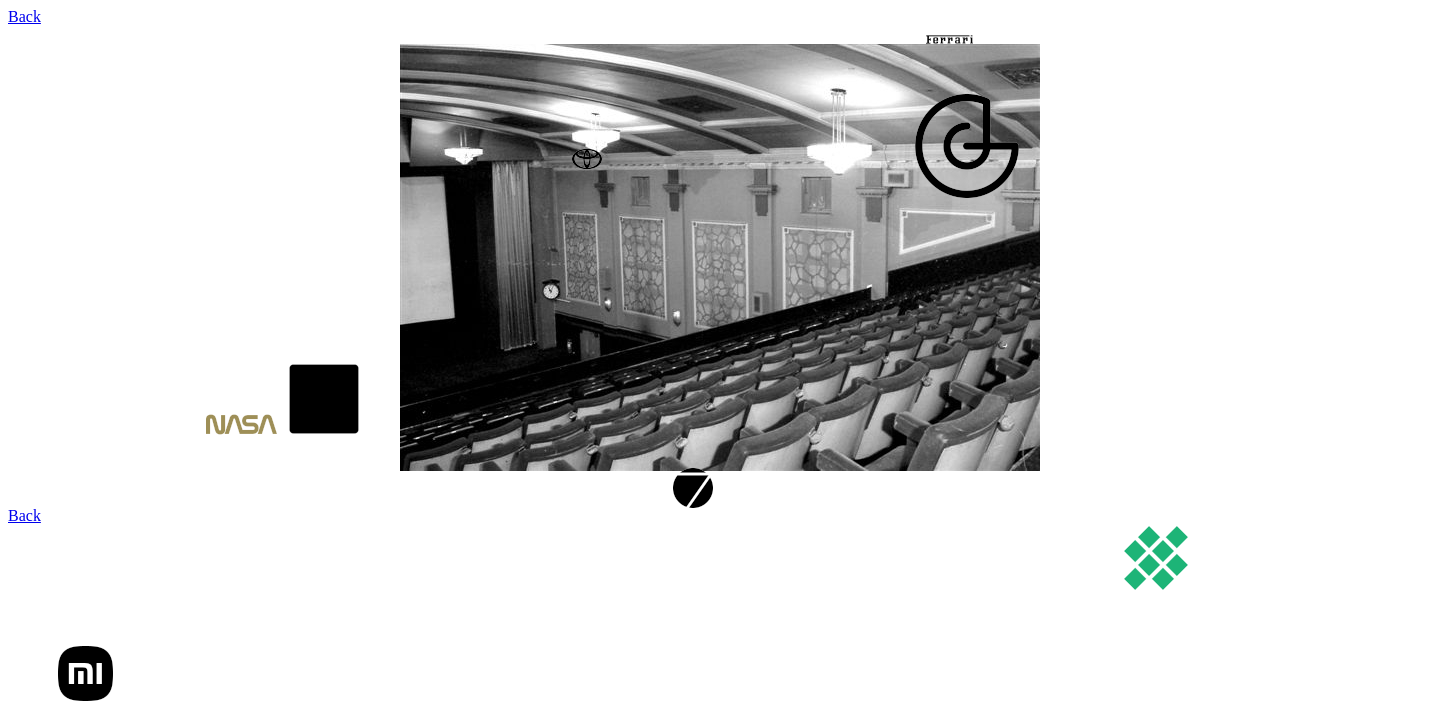 Image resolution: width=1440 pixels, height=720 pixels. What do you see at coordinates (1156, 558) in the screenshot?
I see `mingw-w64 compiler toolchain logo` at bounding box center [1156, 558].